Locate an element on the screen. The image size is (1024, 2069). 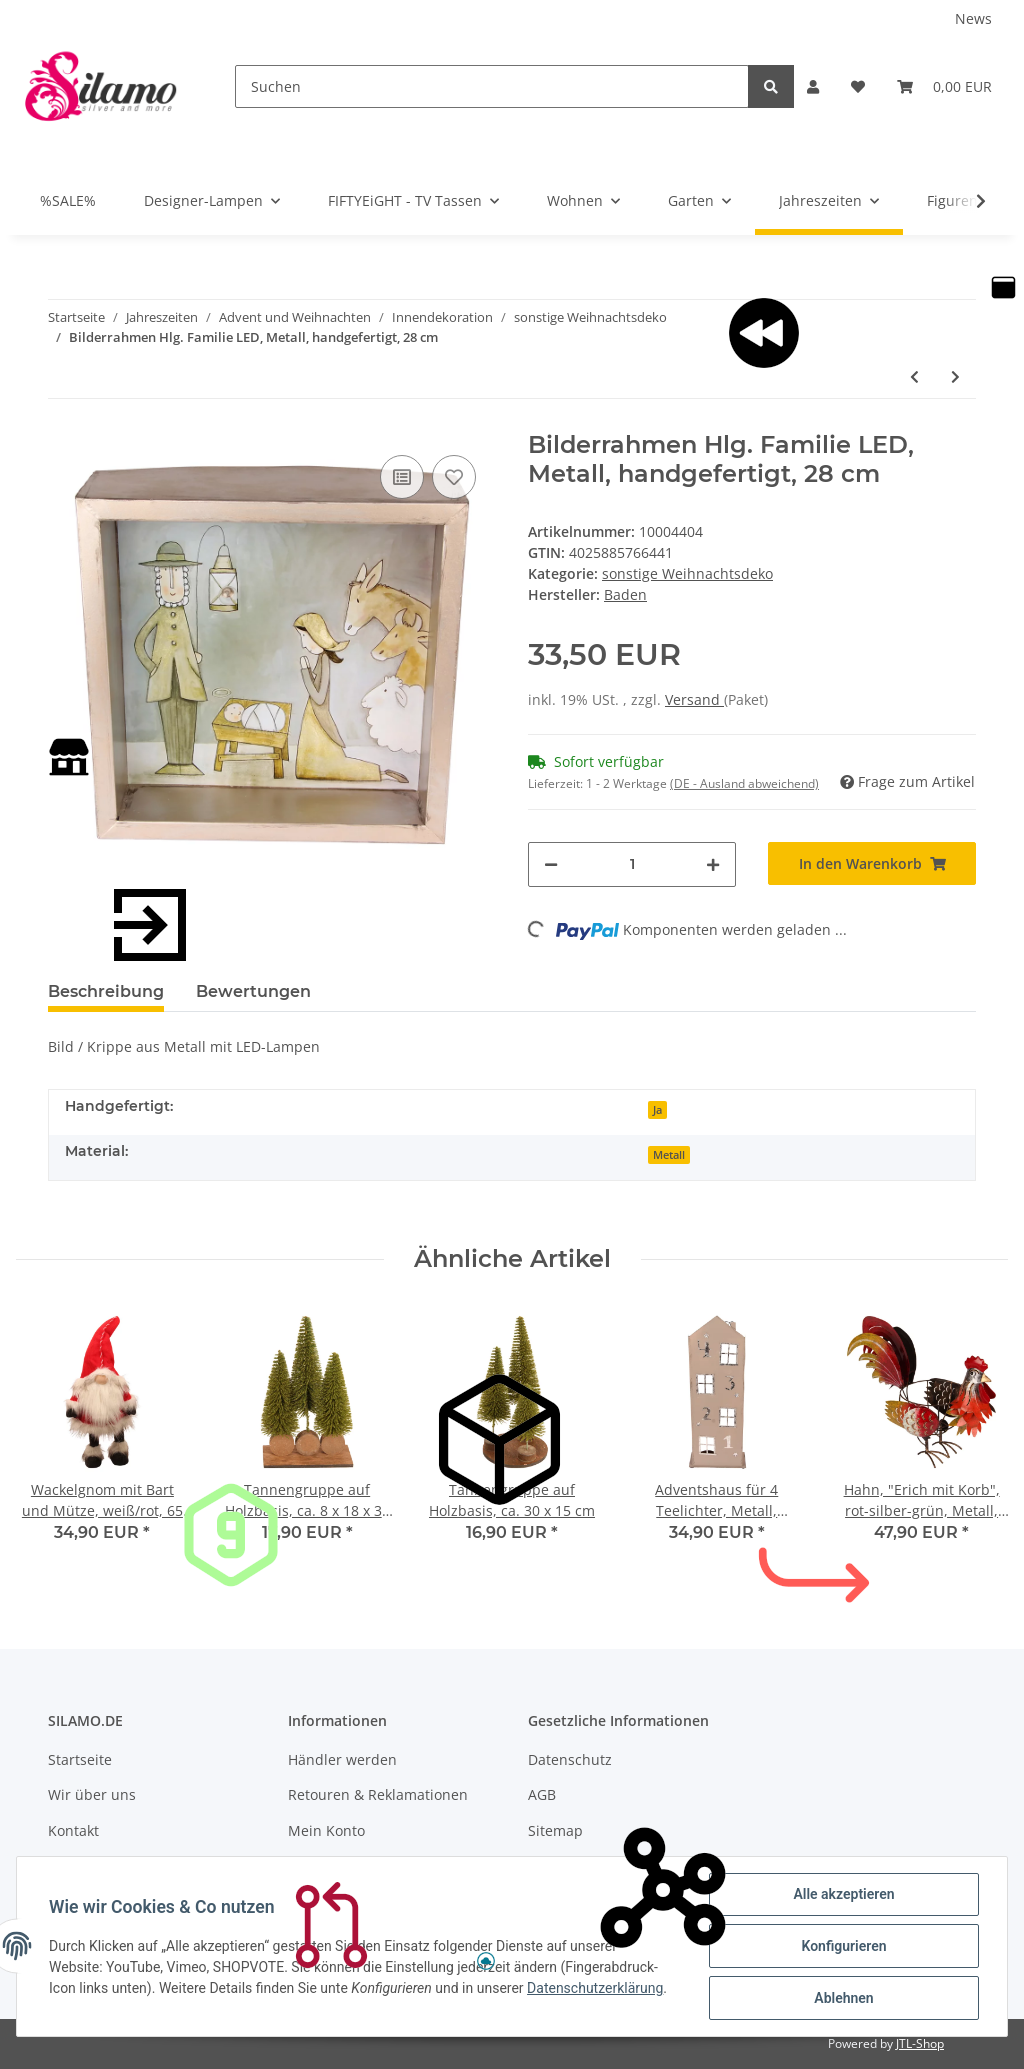
indicates step 9 in a multi-step process is located at coordinates (231, 1535).